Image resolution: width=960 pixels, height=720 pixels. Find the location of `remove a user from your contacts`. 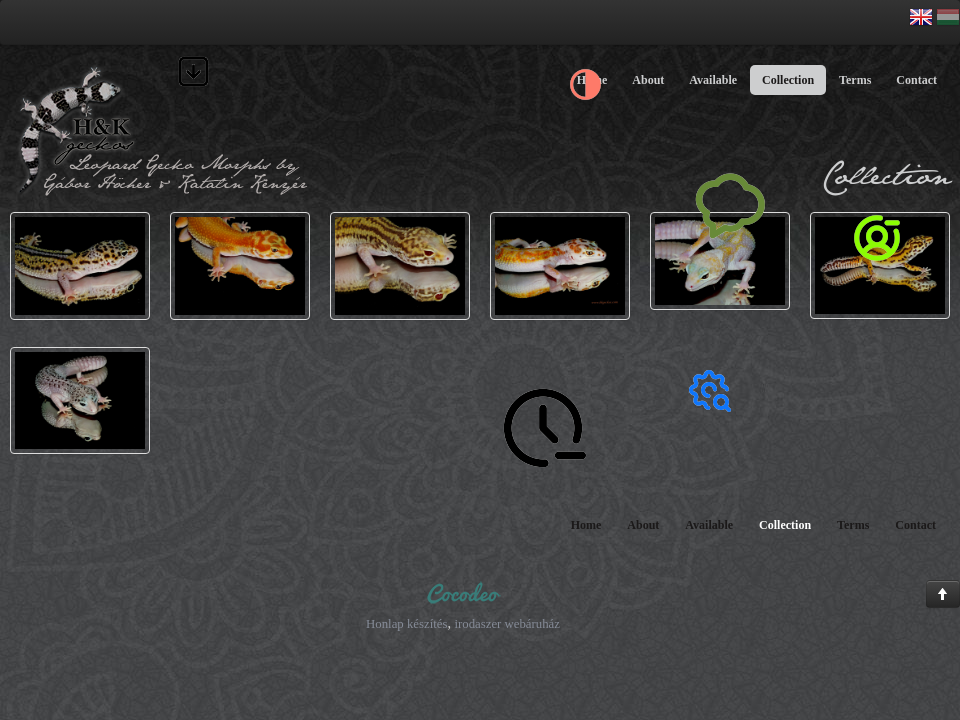

remove a user from your contacts is located at coordinates (877, 238).